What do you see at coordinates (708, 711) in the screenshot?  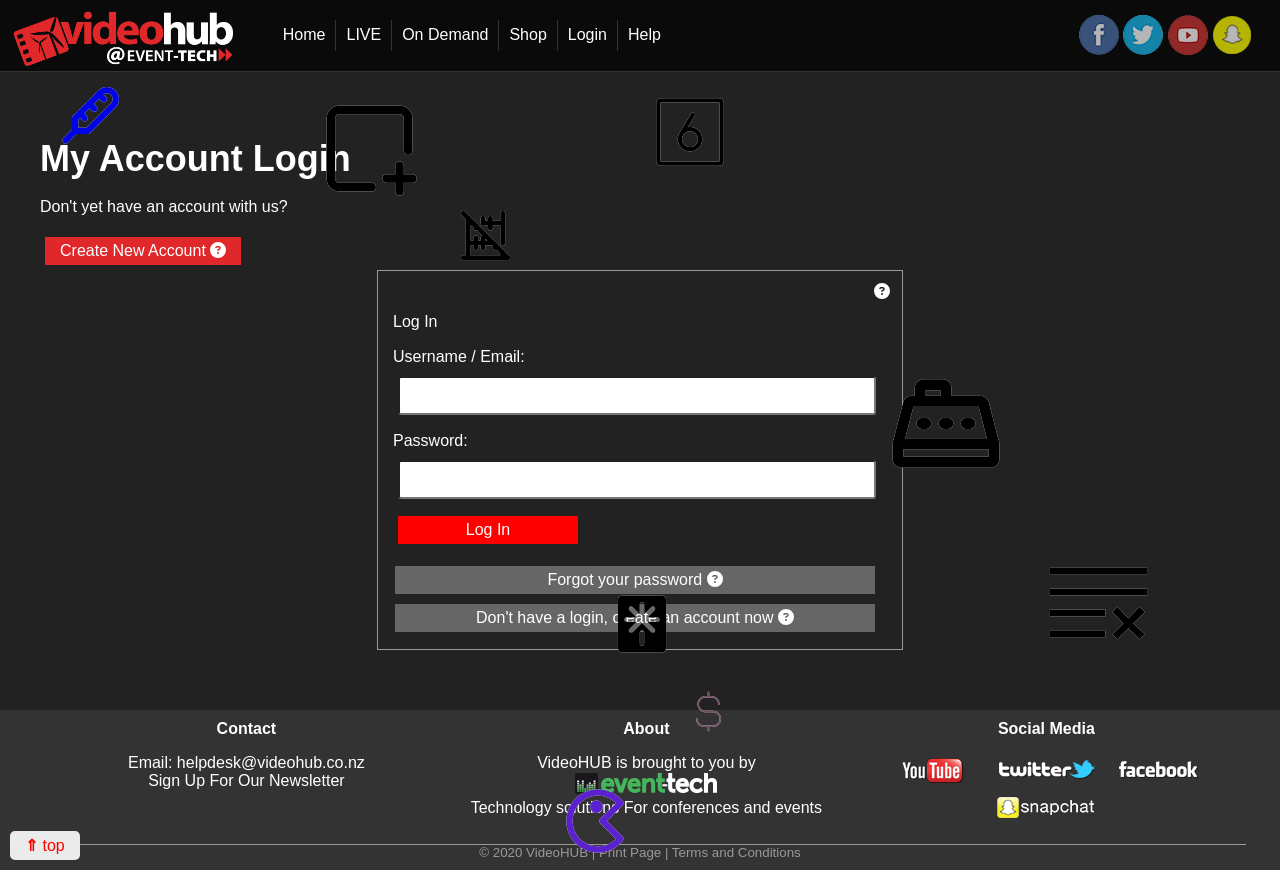 I see `view account balance or financial information` at bounding box center [708, 711].